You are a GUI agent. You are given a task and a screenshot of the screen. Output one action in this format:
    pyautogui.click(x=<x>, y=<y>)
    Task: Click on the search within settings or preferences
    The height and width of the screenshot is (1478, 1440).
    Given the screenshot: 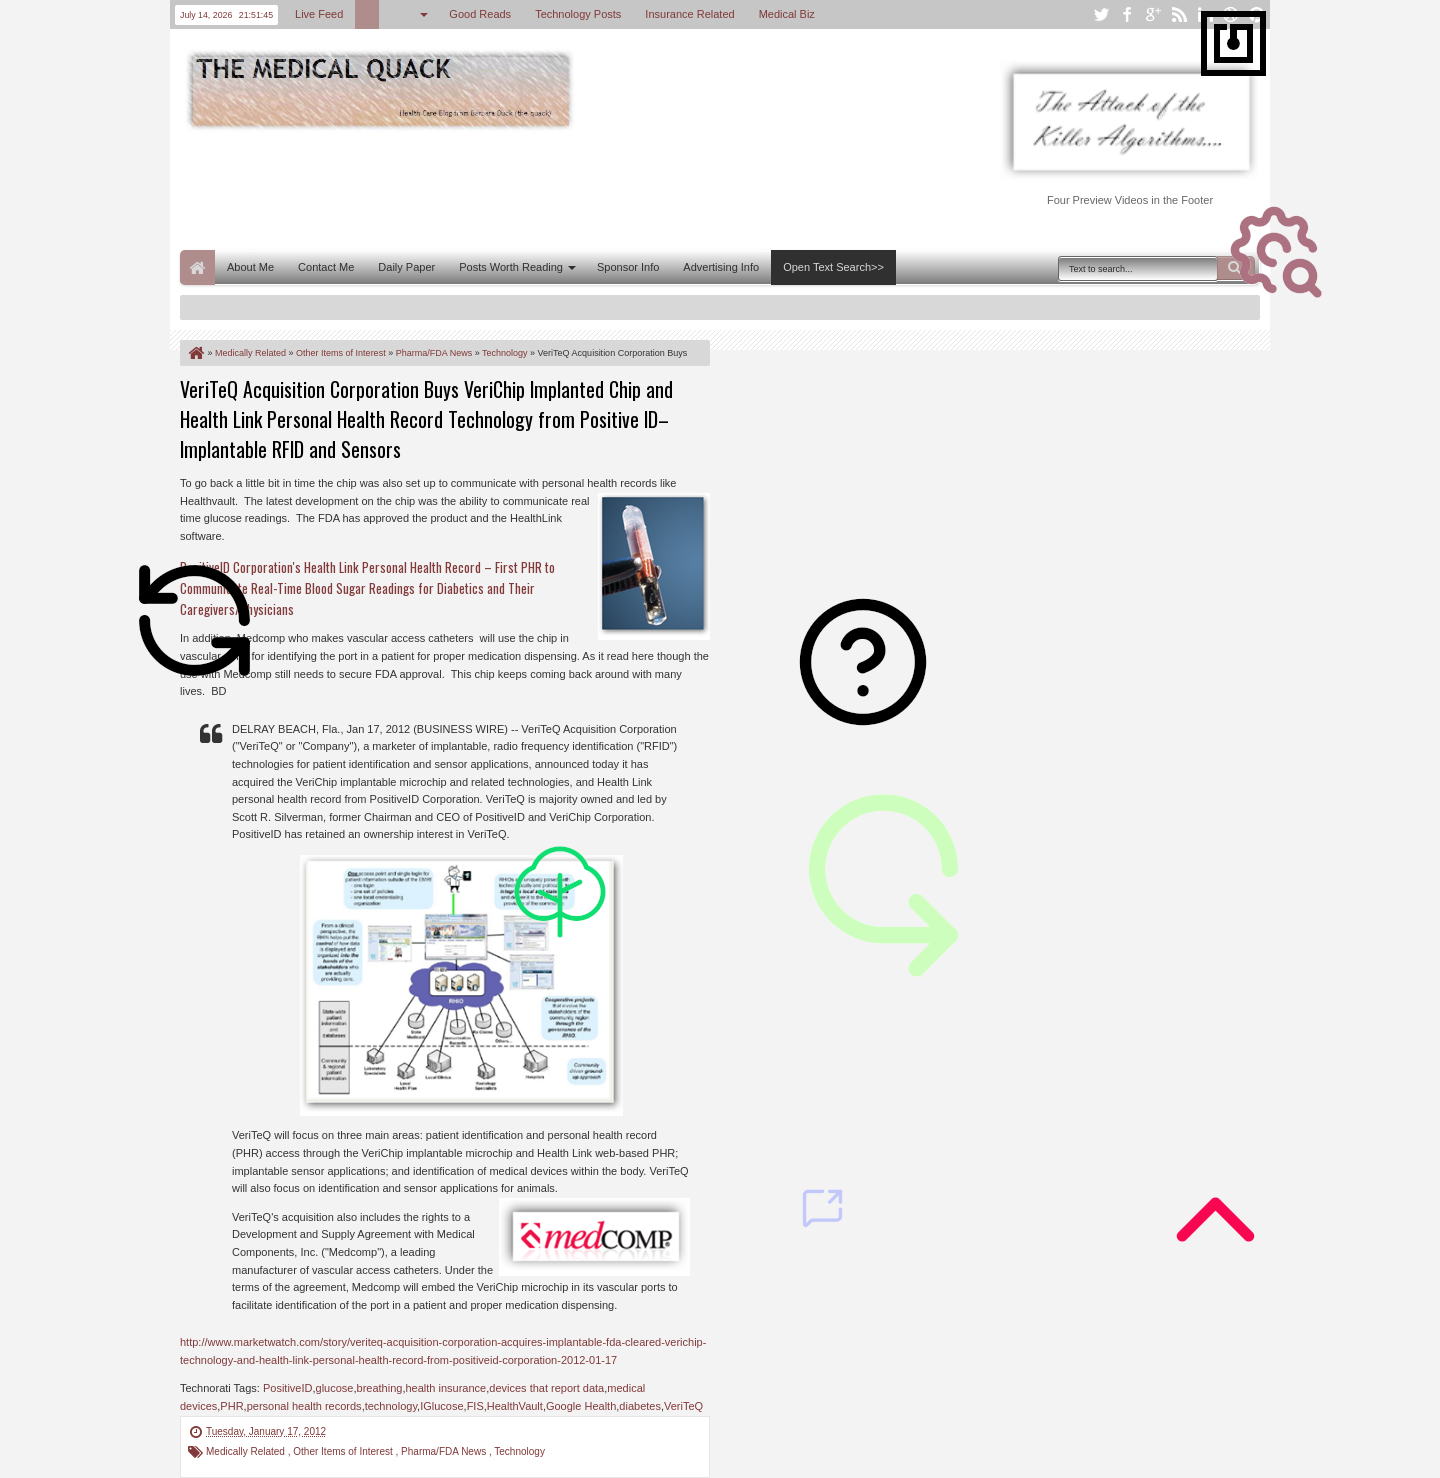 What is the action you would take?
    pyautogui.click(x=1274, y=250)
    